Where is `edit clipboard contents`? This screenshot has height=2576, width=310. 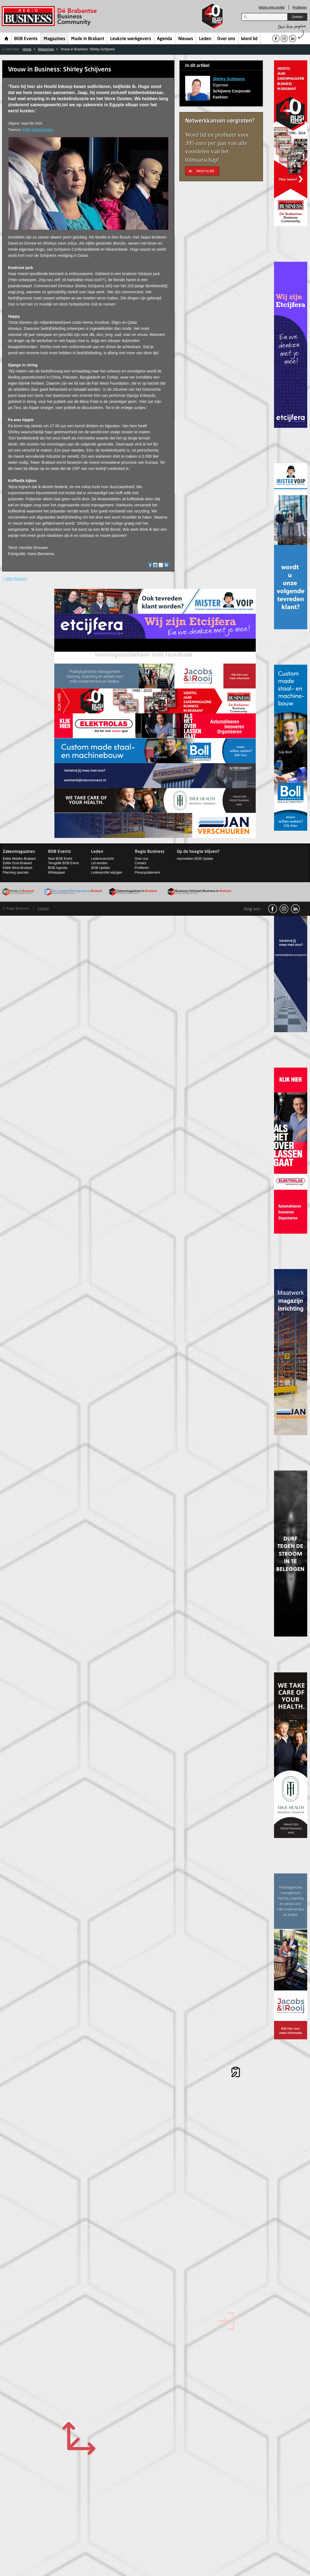
edit clipboard contents is located at coordinates (236, 2072).